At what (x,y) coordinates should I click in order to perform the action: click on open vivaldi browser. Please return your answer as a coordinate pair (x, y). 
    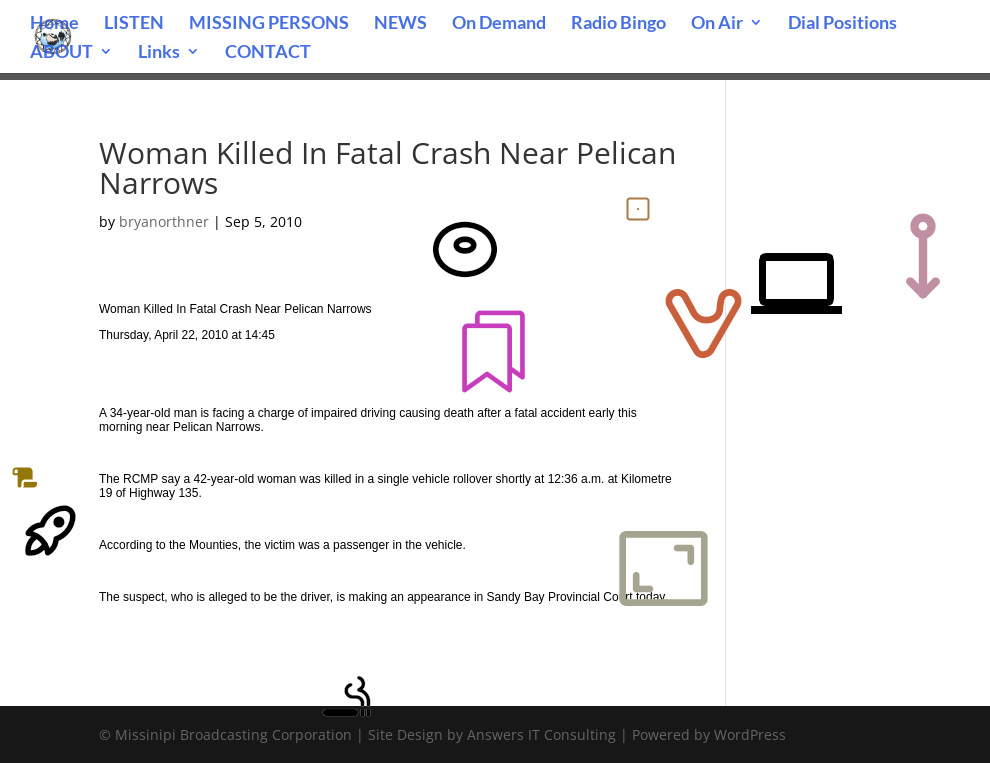
    Looking at the image, I should click on (703, 323).